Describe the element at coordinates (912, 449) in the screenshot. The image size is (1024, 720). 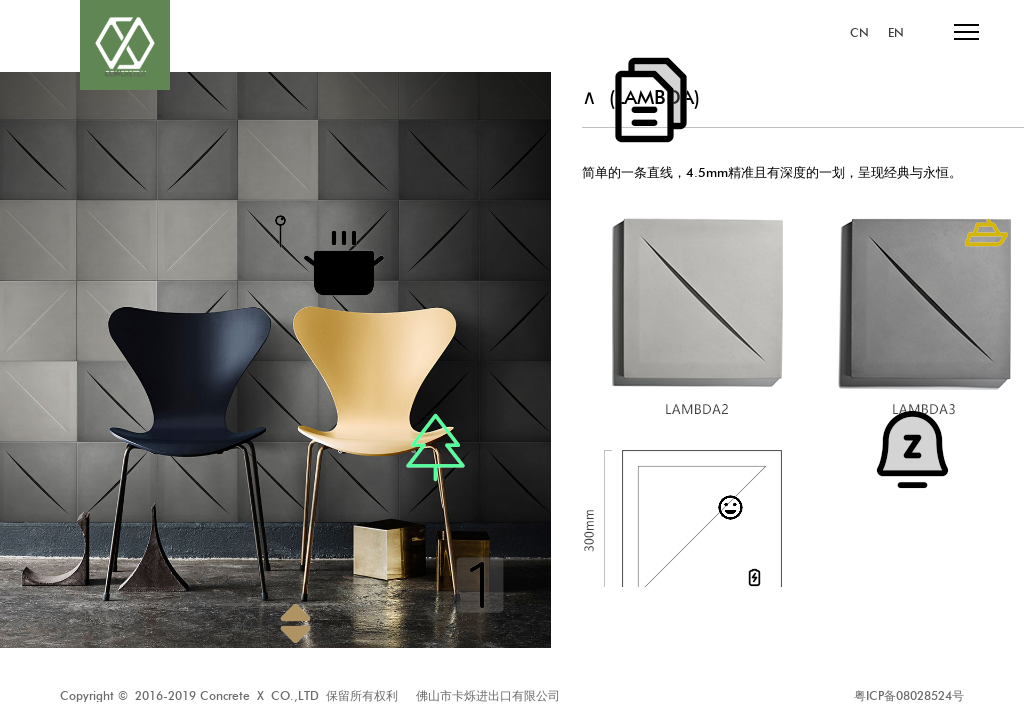
I see `mute notifications while sleeping` at that location.